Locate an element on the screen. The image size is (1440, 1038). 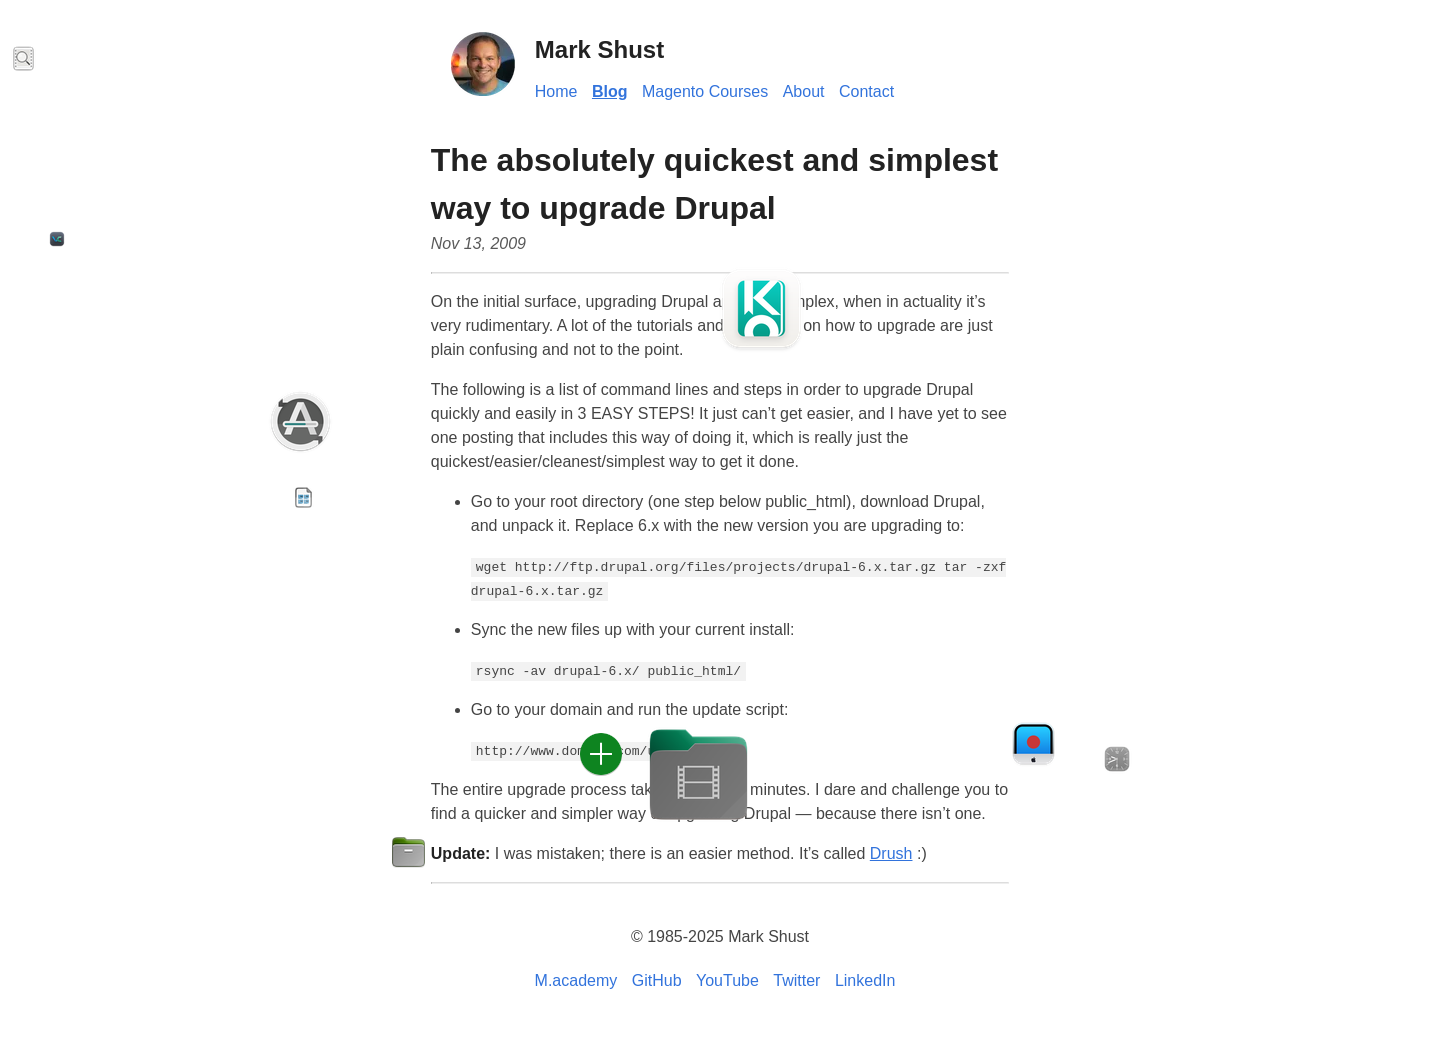
check for available software updates is located at coordinates (300, 421).